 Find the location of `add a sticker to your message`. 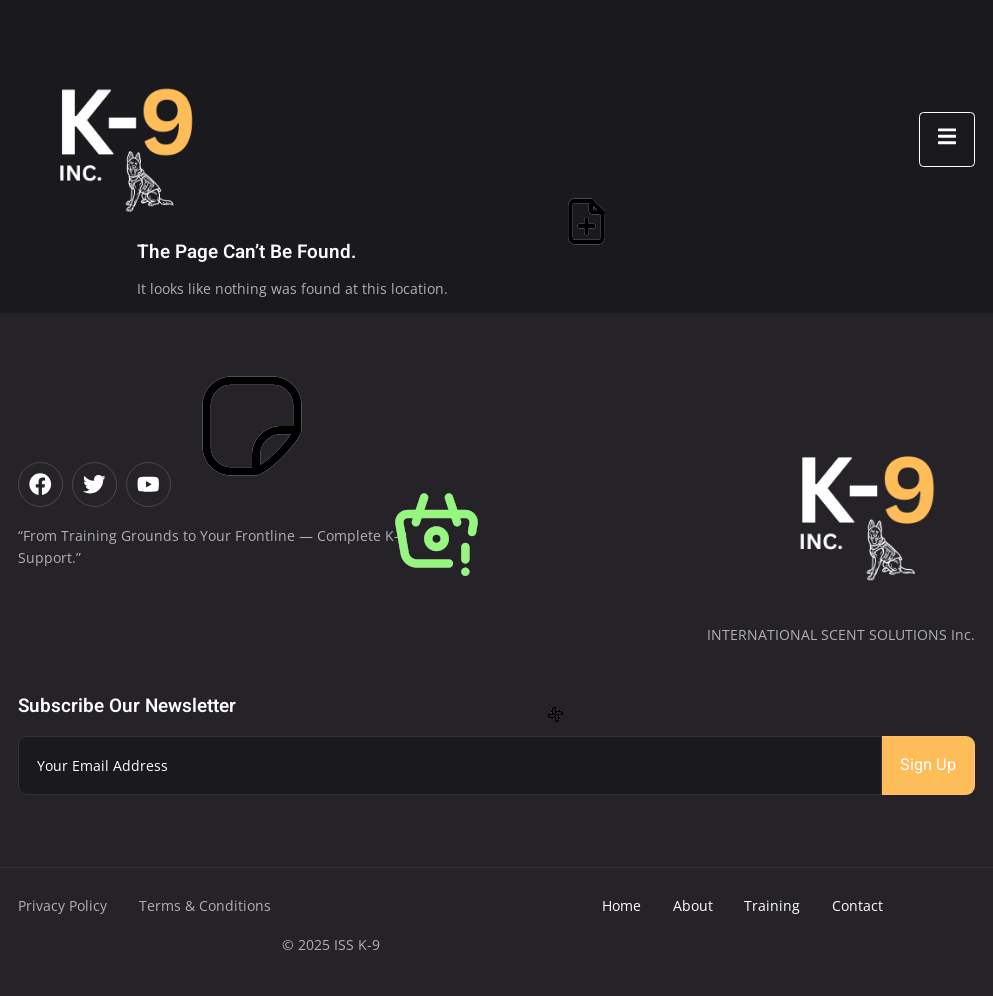

add a sticker to your message is located at coordinates (252, 426).